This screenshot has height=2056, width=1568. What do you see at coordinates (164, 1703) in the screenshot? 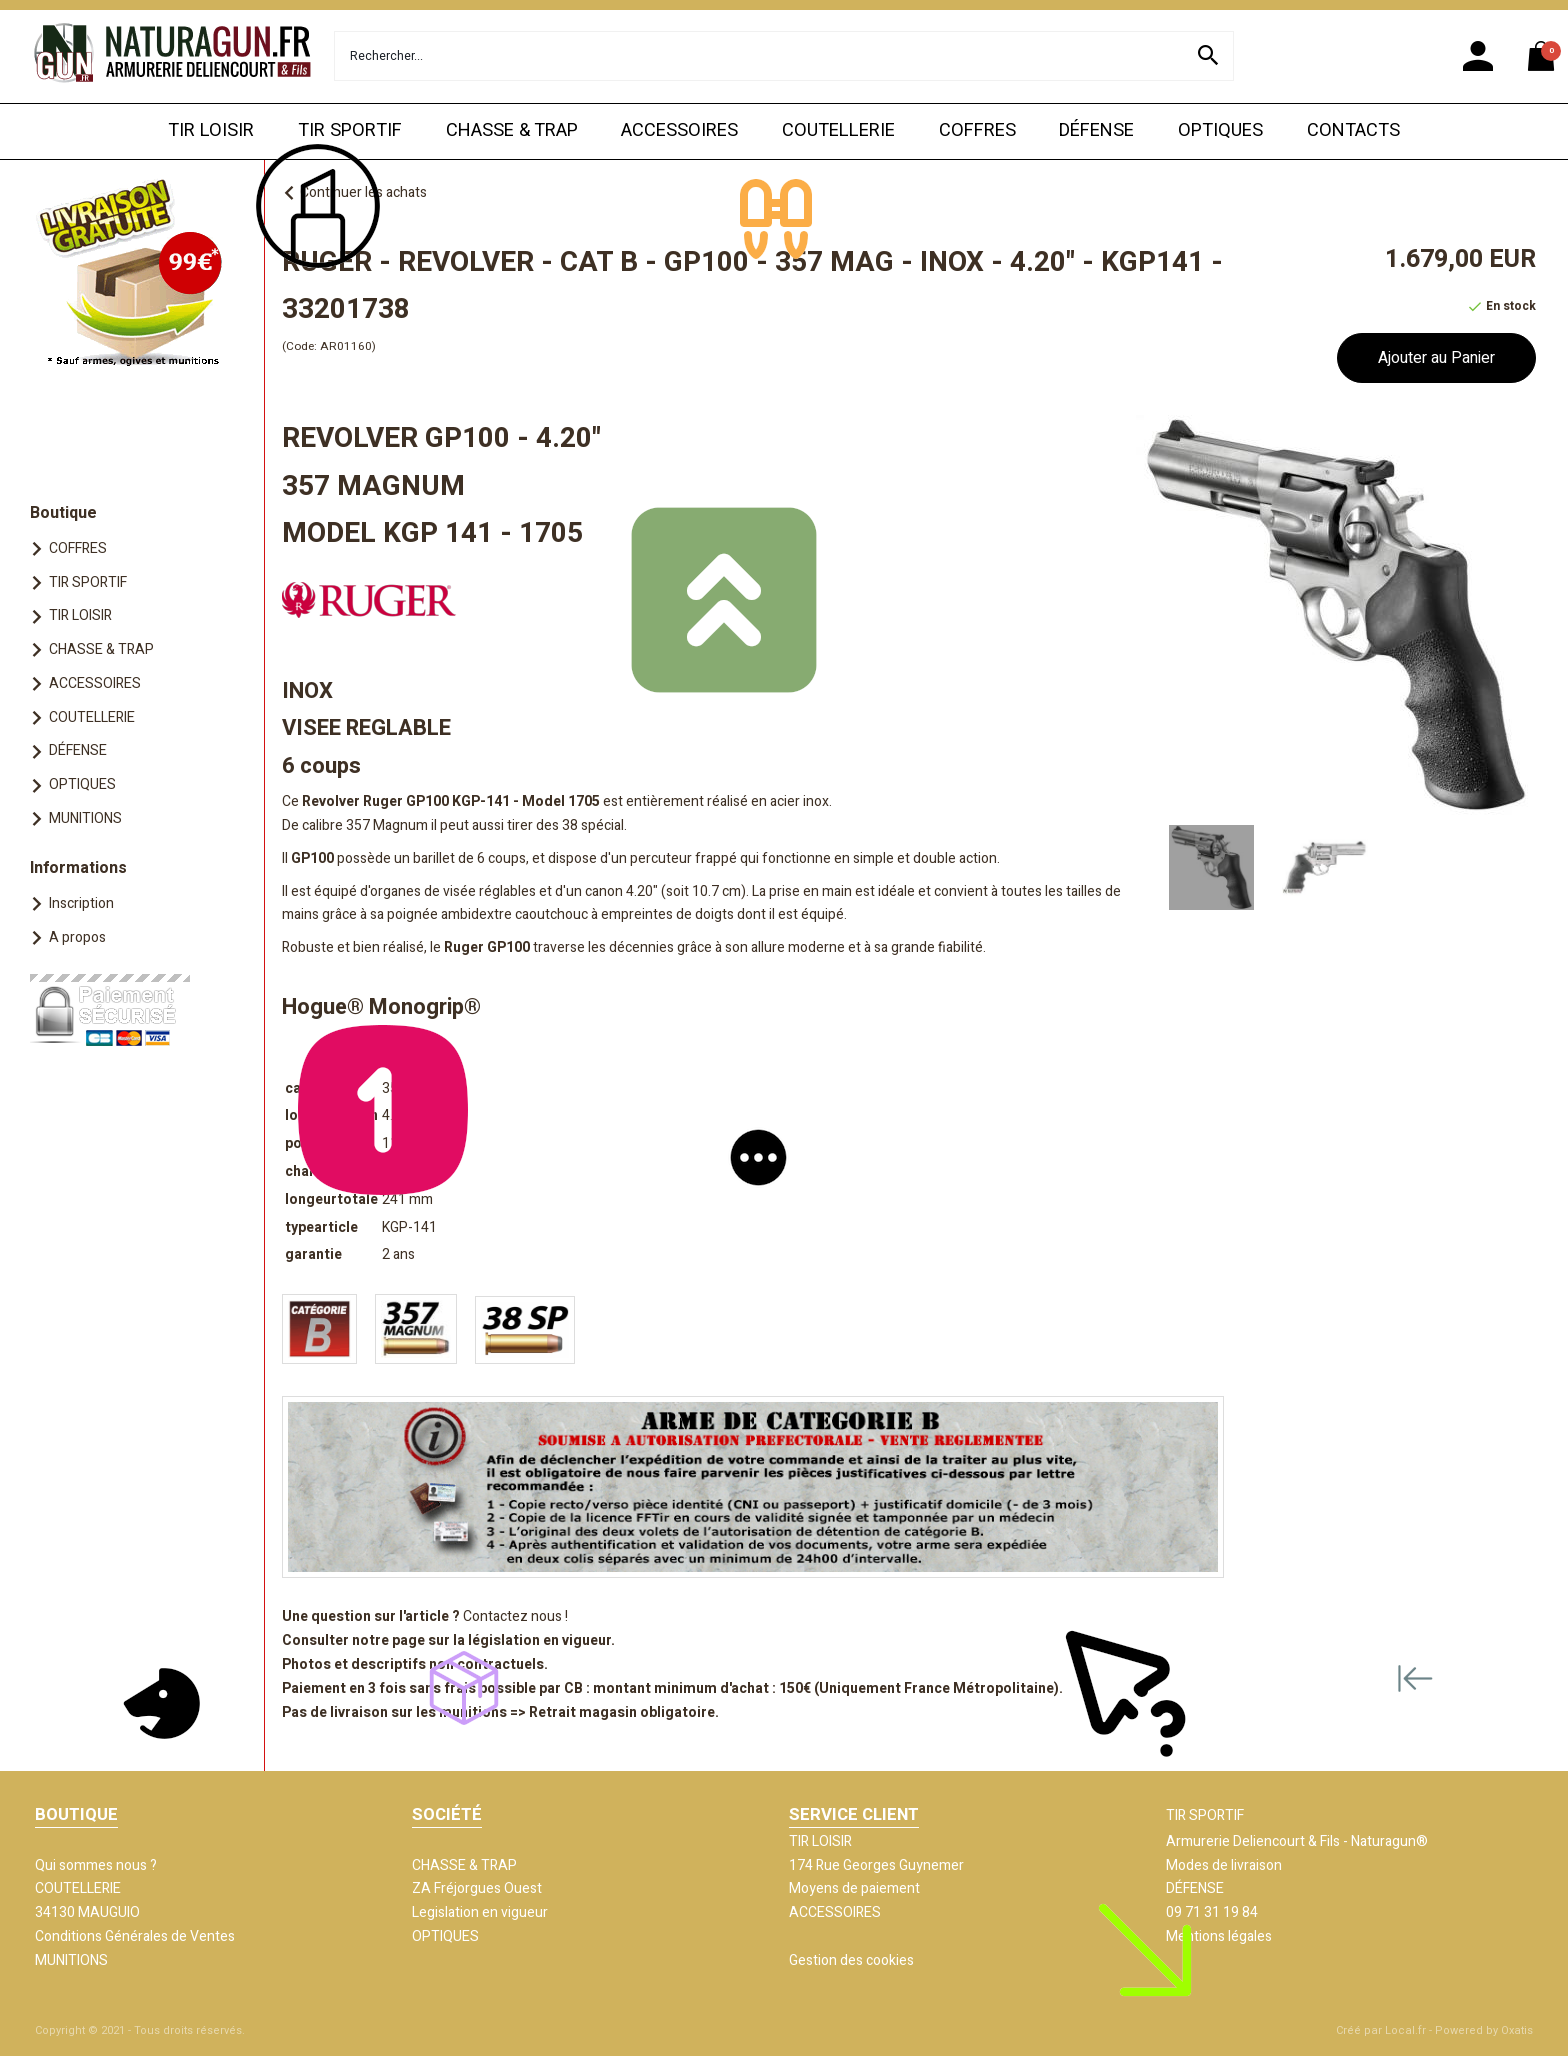
I see `access equestrian or horse-related features` at bounding box center [164, 1703].